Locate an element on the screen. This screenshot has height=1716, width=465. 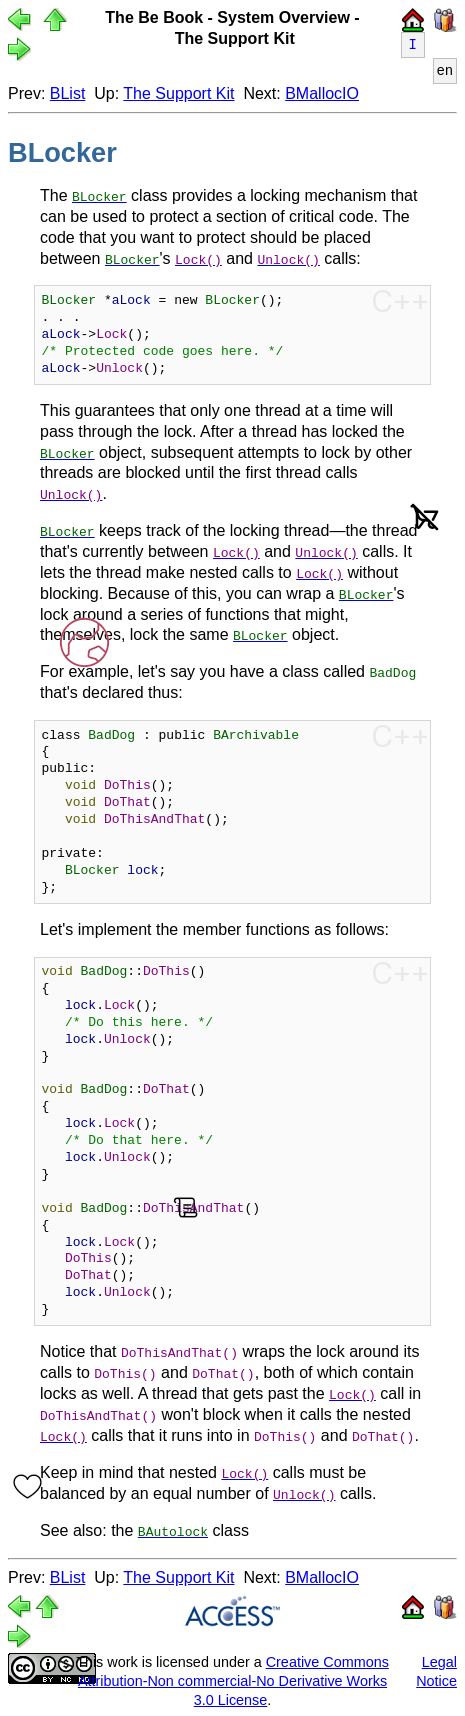
view terms and conditions or legal document is located at coordinates (186, 1207).